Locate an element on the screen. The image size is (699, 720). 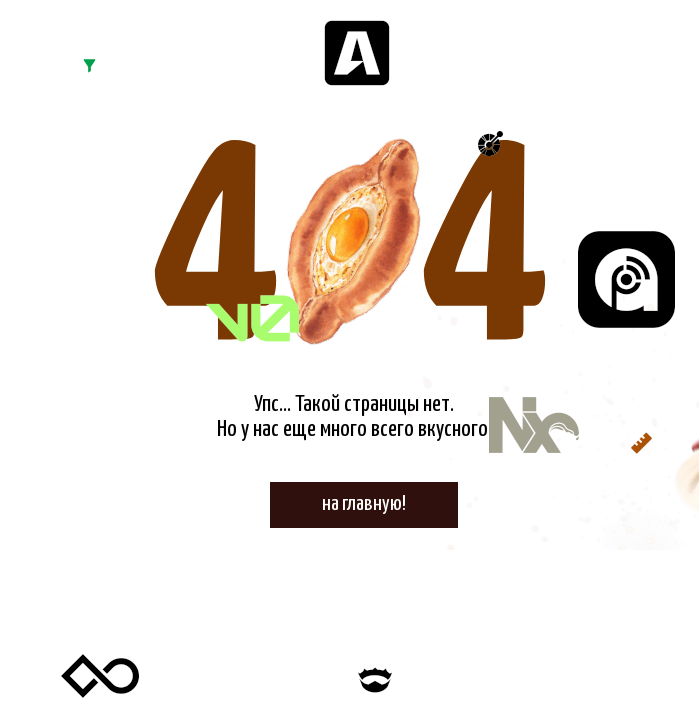
buysellads logo is located at coordinates (357, 53).